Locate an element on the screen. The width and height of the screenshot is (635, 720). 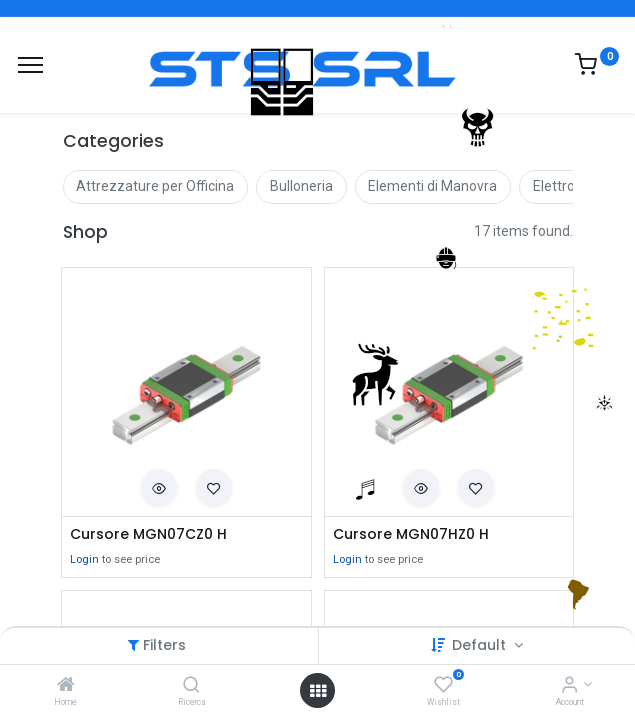
select demon or undead character class is located at coordinates (477, 127).